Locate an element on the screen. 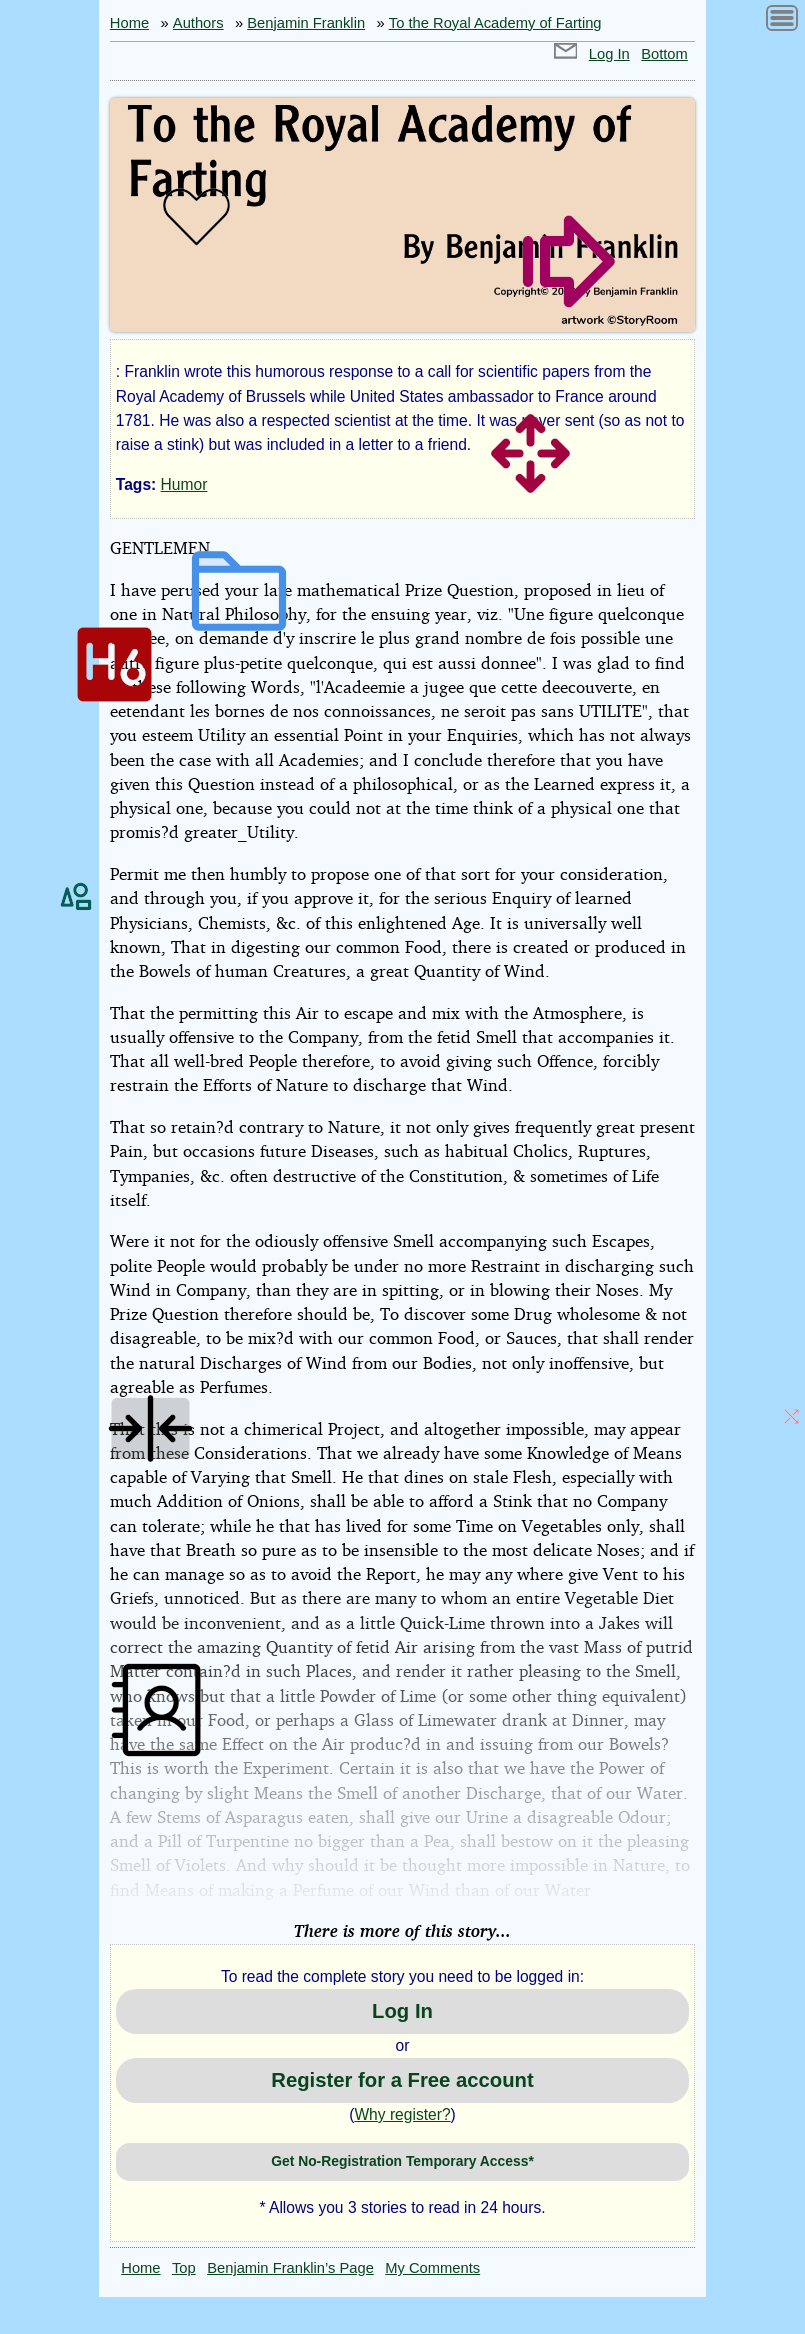 The height and width of the screenshot is (2334, 805). shuffle or randomize playback order is located at coordinates (791, 1416).